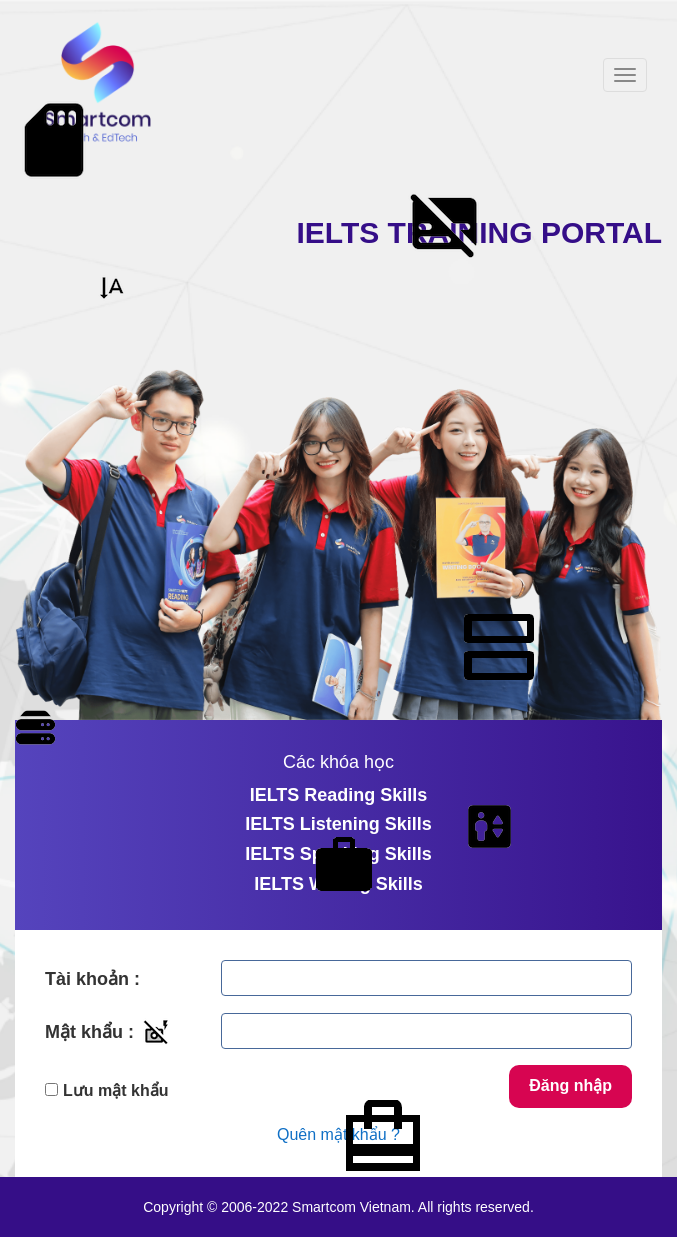  What do you see at coordinates (156, 1031) in the screenshot?
I see `disable camera flash` at bounding box center [156, 1031].